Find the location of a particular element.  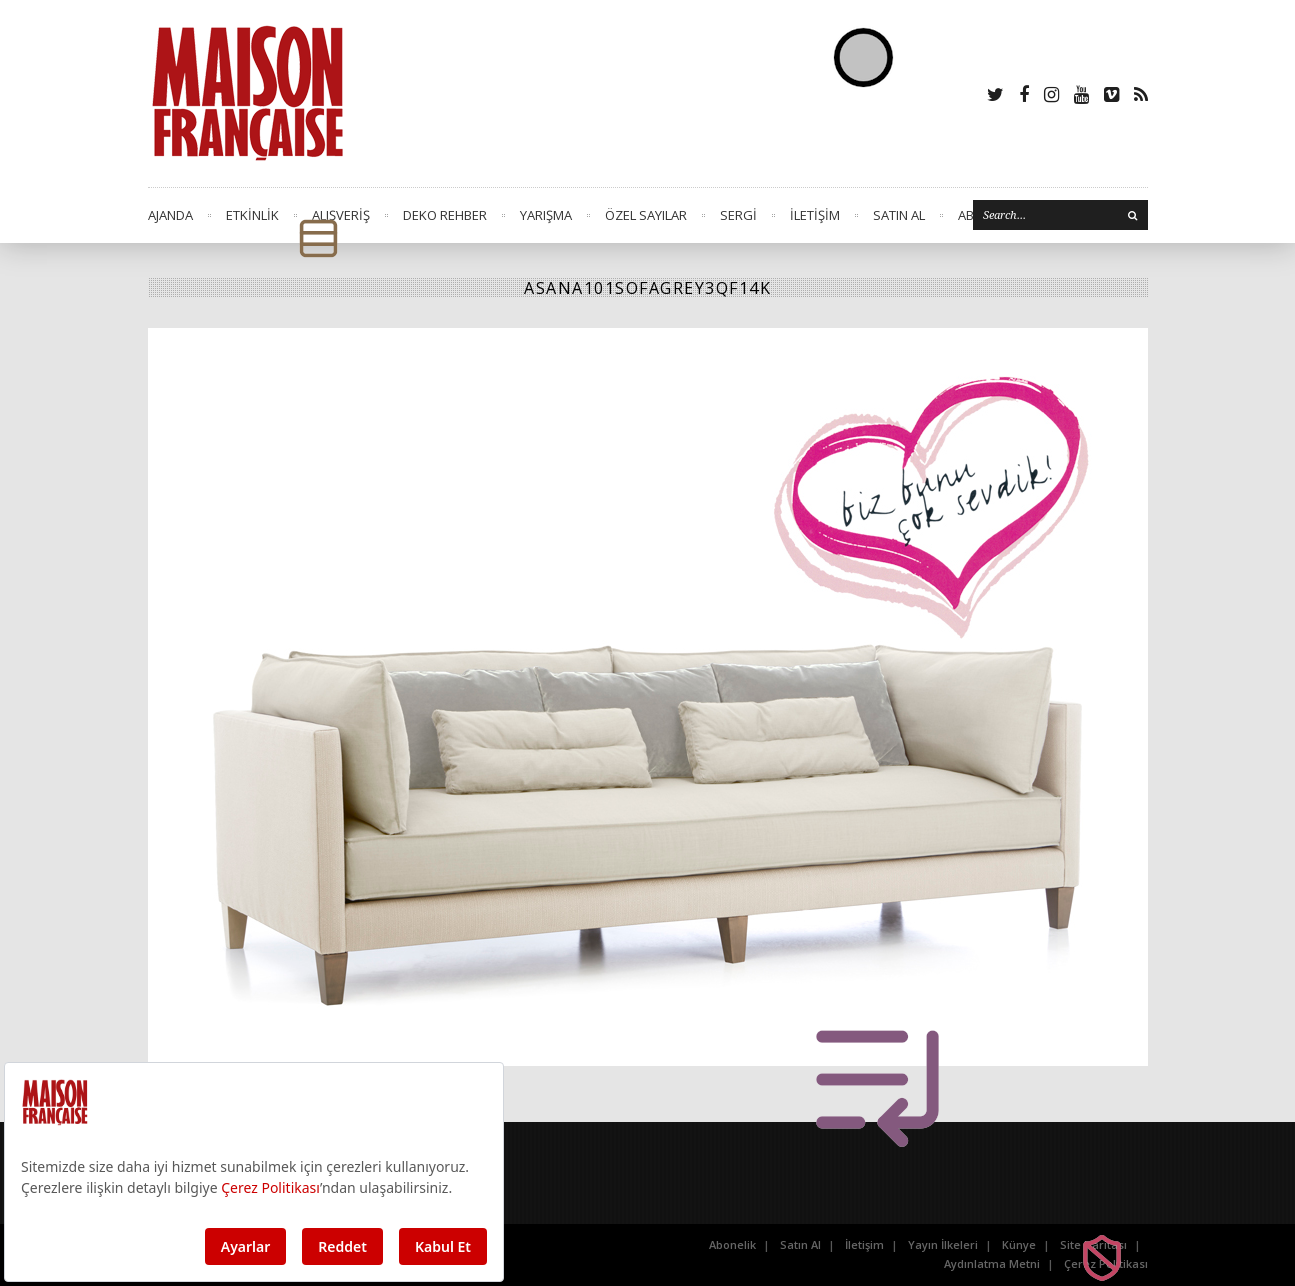

move item to end of list is located at coordinates (877, 1079).